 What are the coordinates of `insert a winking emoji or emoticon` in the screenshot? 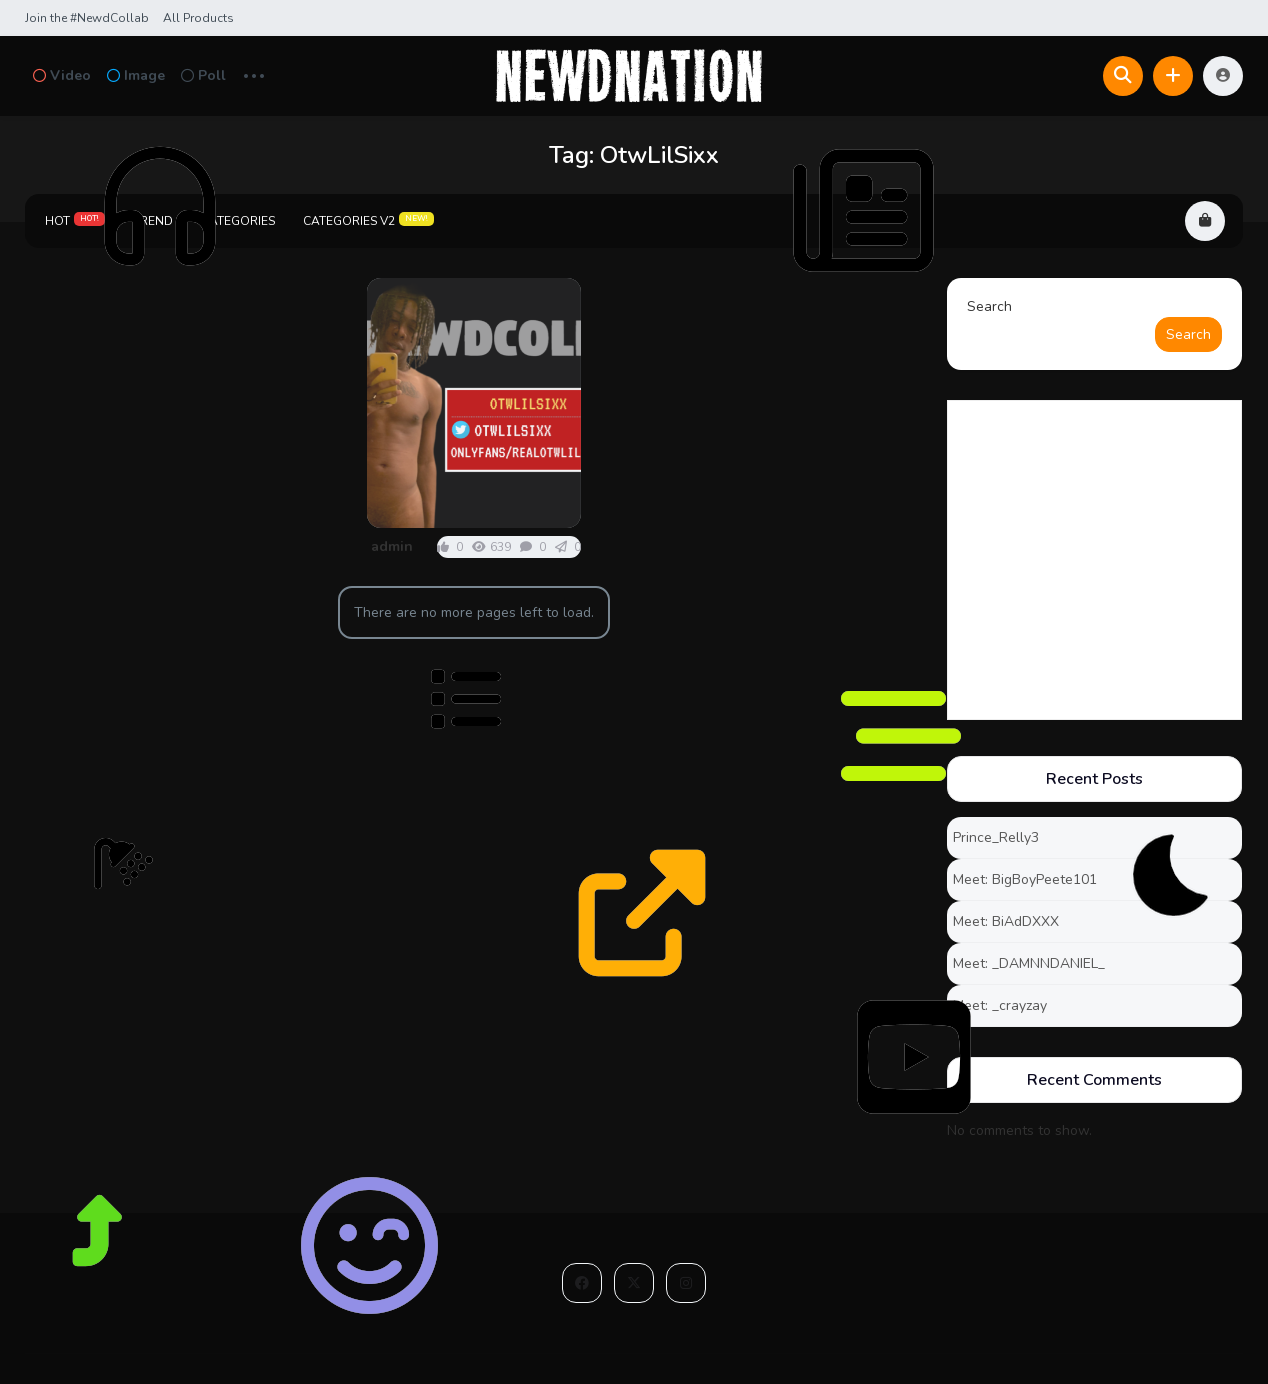 It's located at (369, 1245).